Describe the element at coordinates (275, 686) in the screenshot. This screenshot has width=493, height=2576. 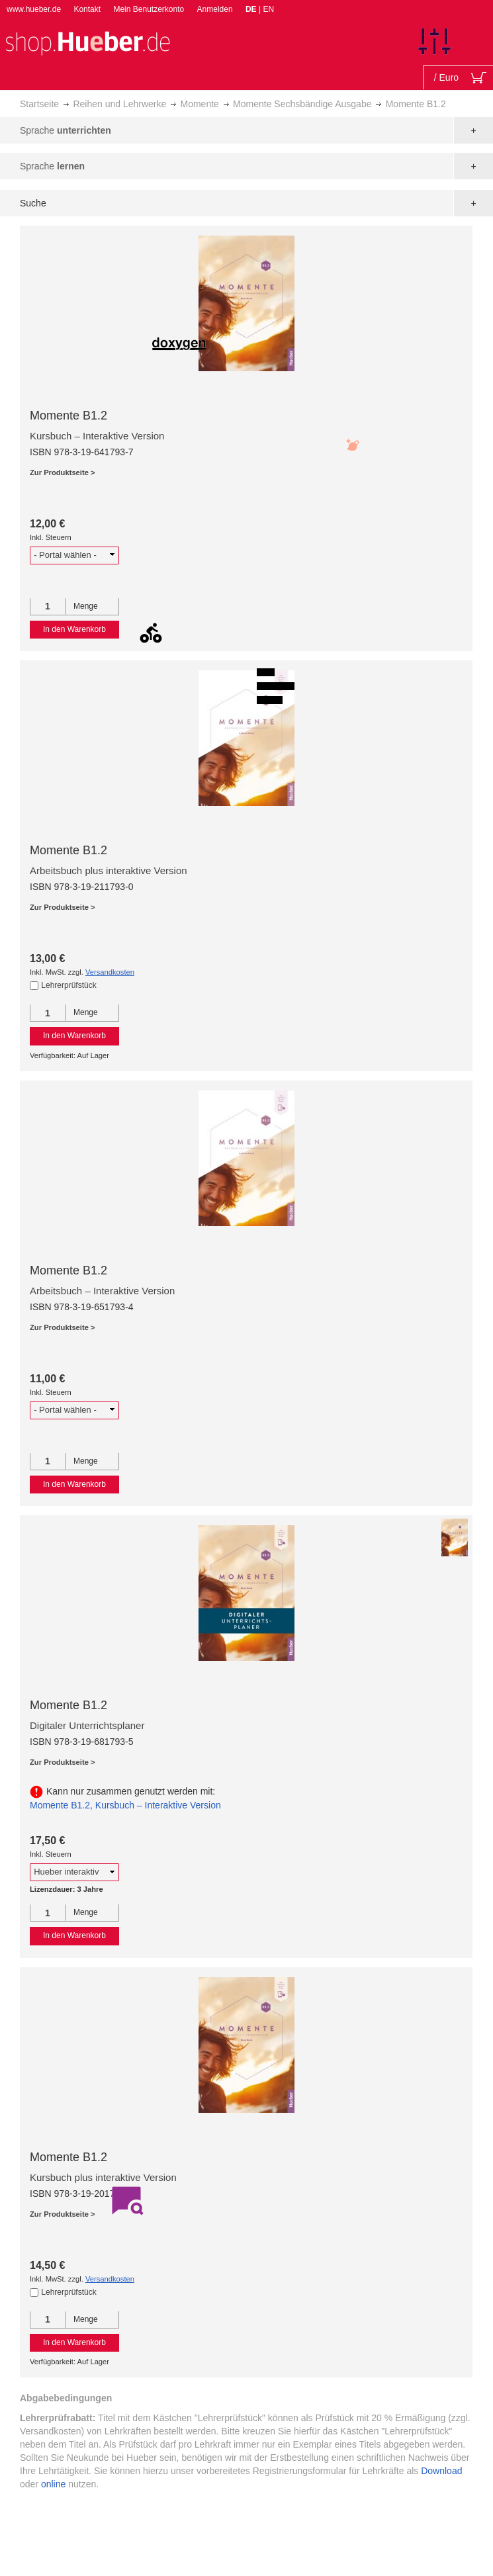
I see `view horizontal bar chart data` at that location.